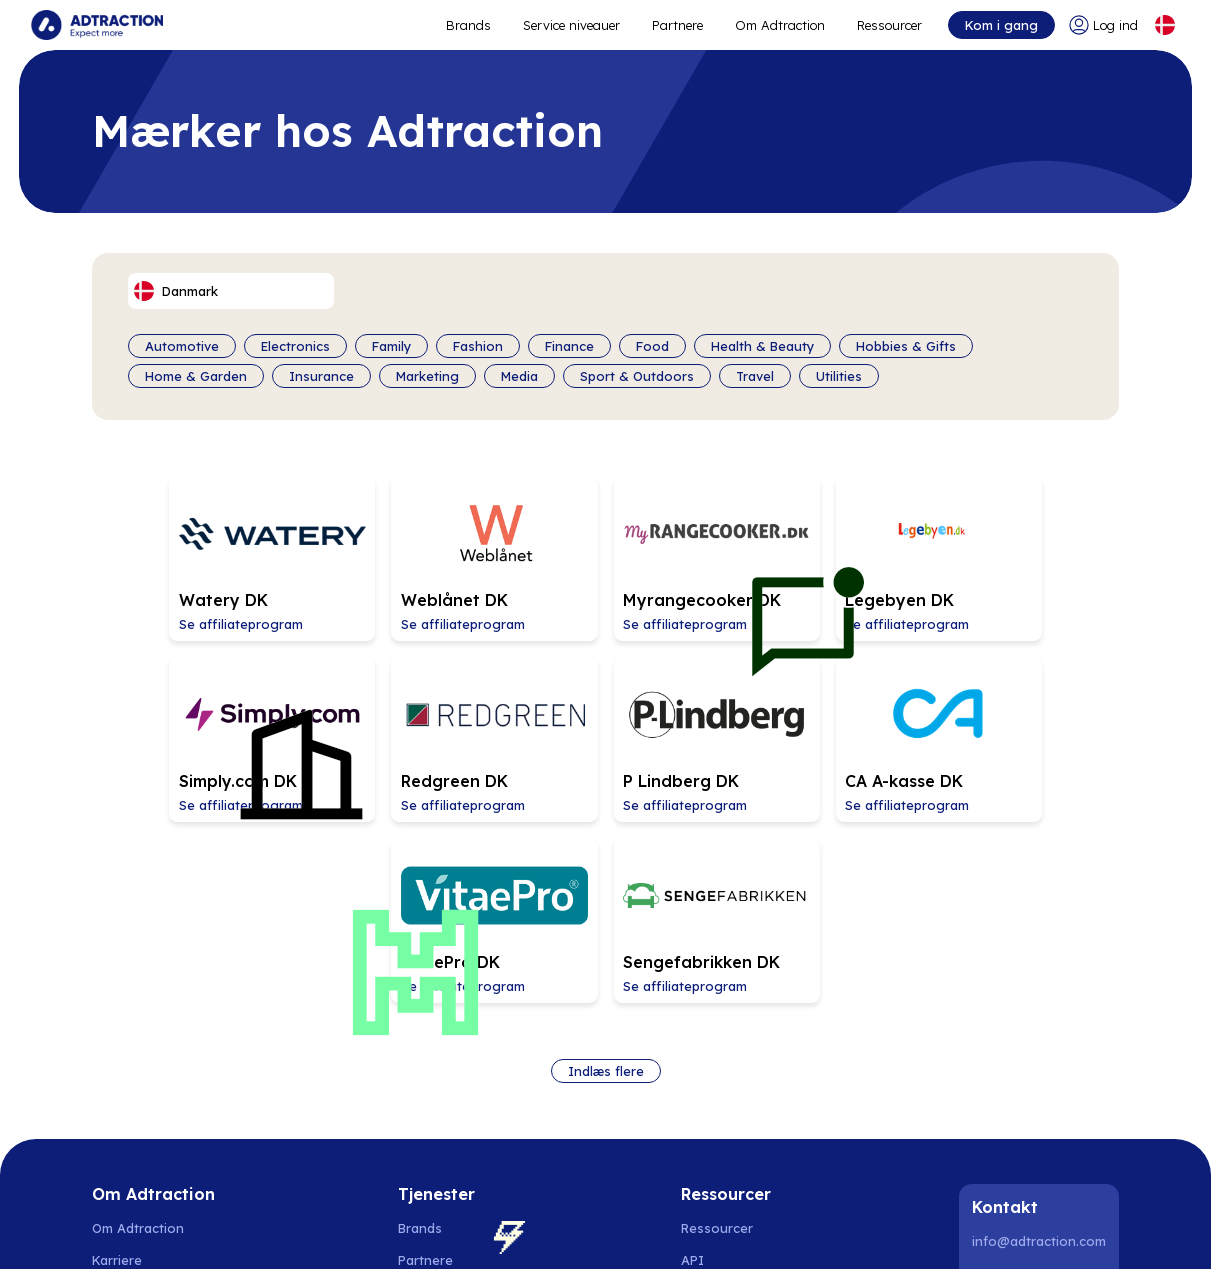 The width and height of the screenshot is (1211, 1269). I want to click on view company or business profile, so click(301, 769).